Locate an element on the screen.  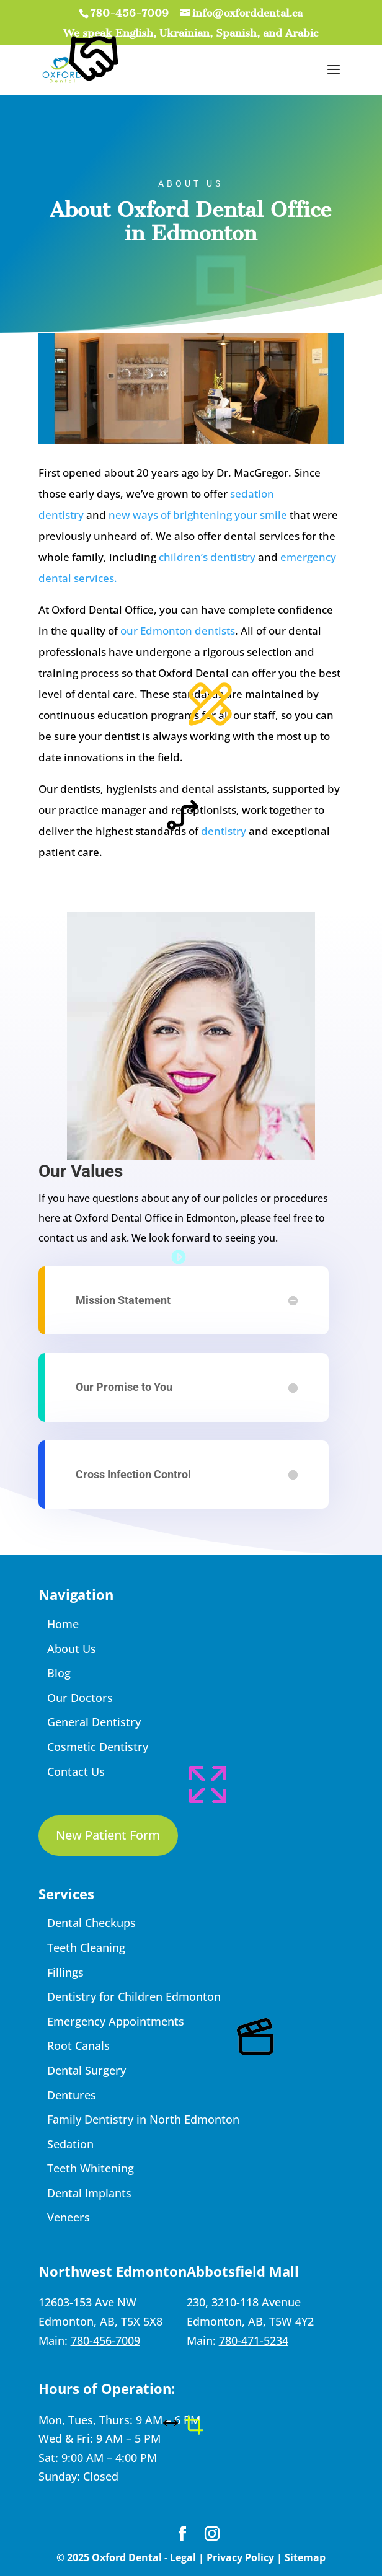
follow a guided path or tutorial is located at coordinates (182, 814).